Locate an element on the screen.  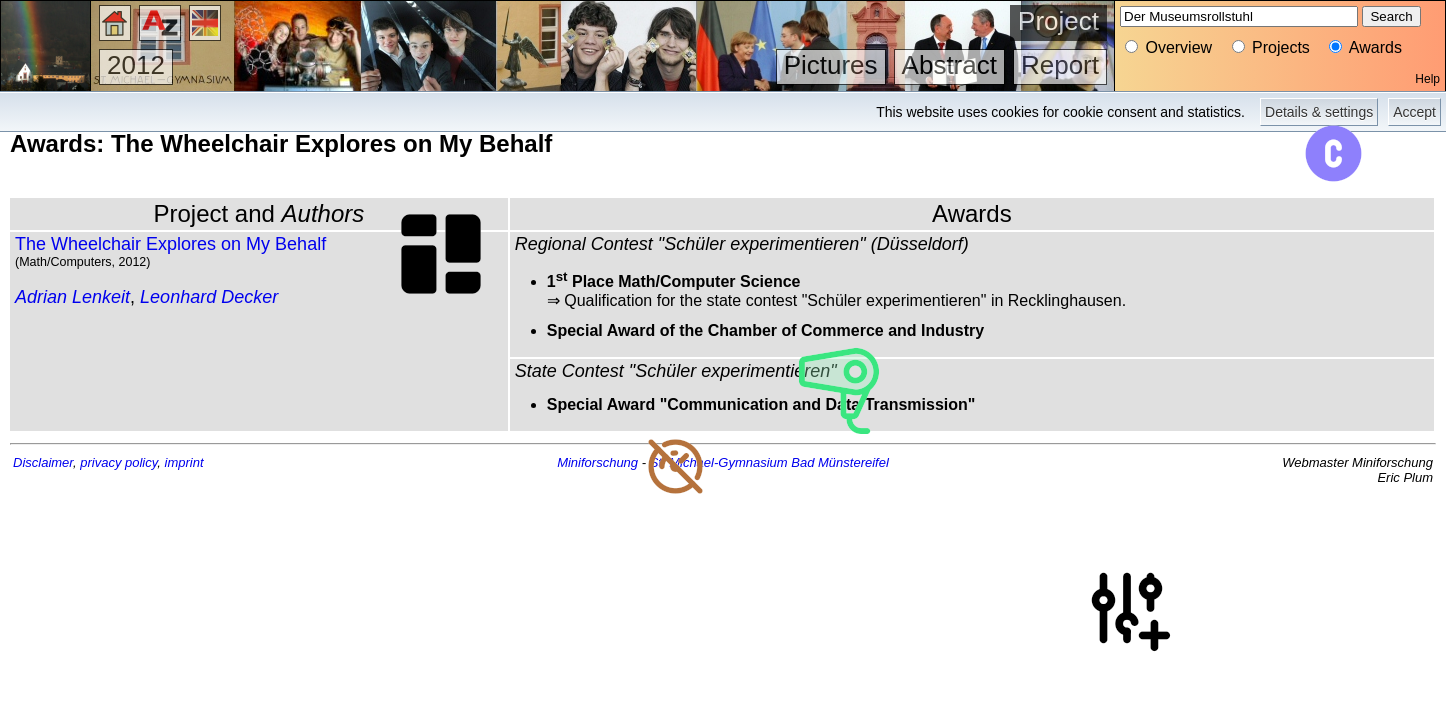
indicates copyright status is located at coordinates (1333, 153).